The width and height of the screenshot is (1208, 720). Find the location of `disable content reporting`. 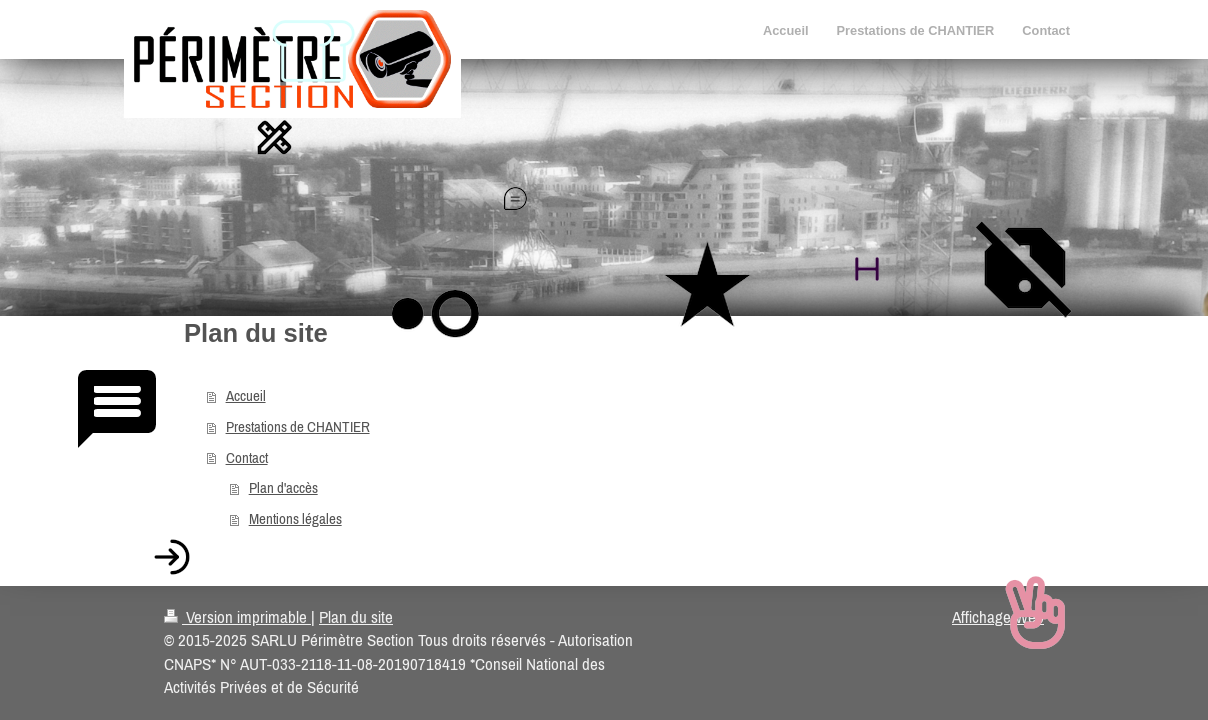

disable content reporting is located at coordinates (1025, 268).